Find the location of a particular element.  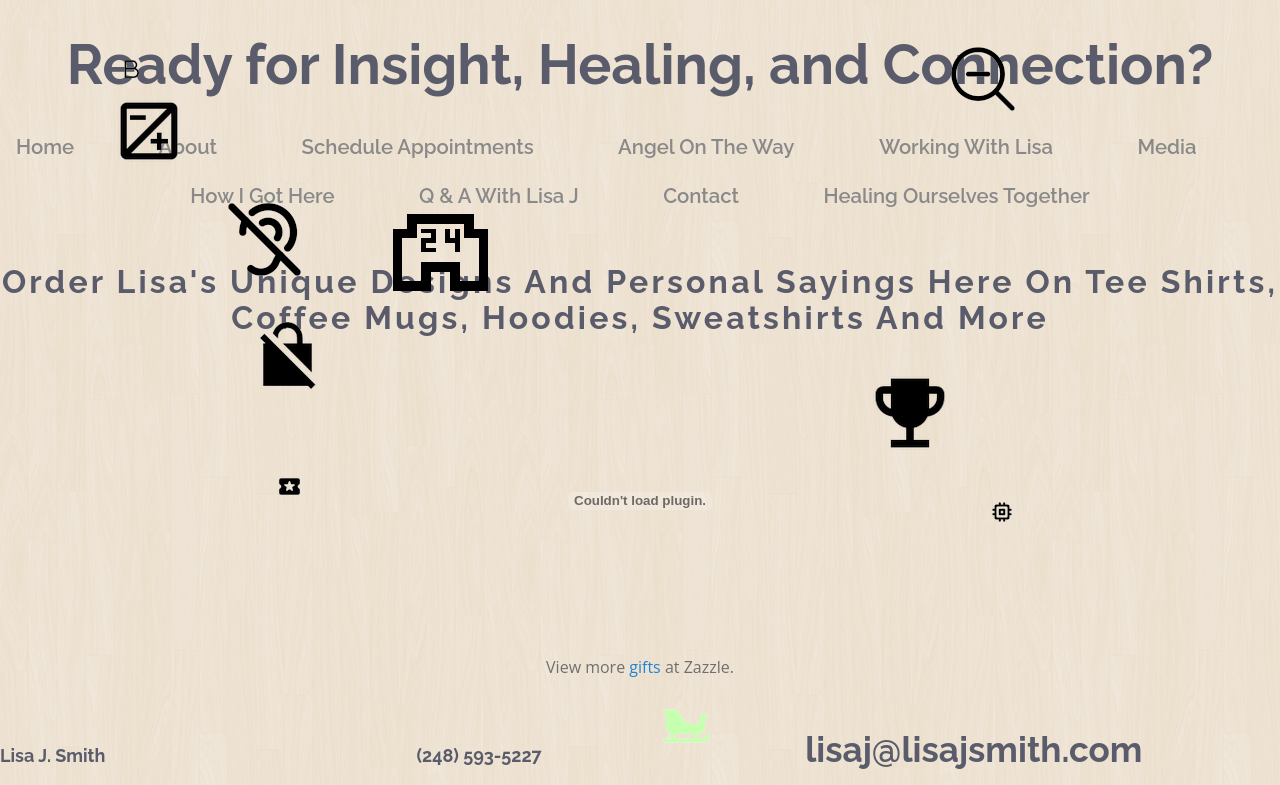

find nearby convenience stores is located at coordinates (440, 252).